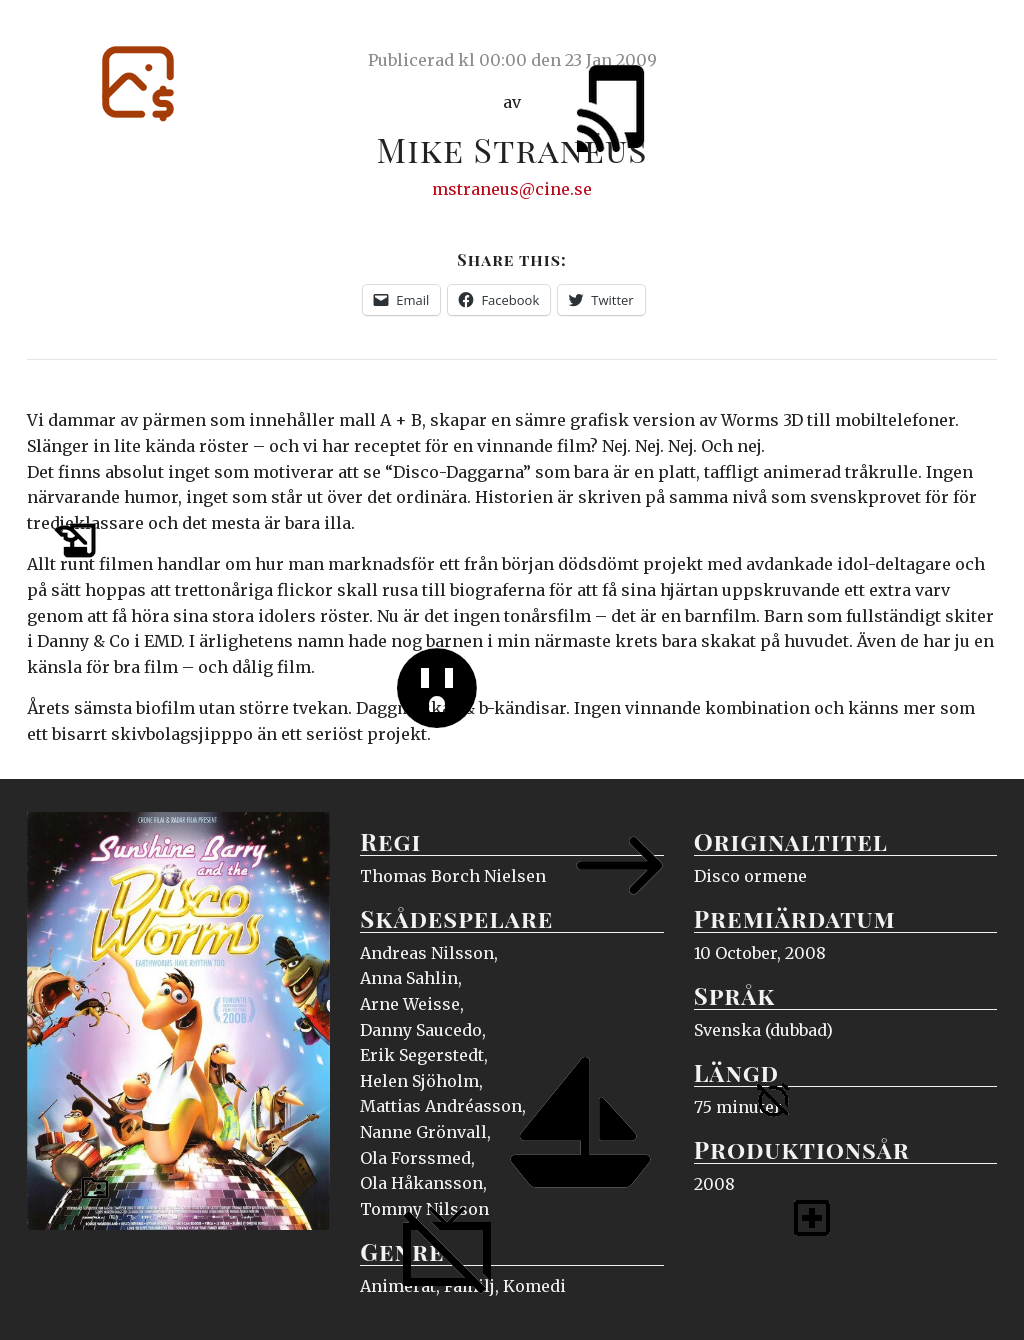 The width and height of the screenshot is (1024, 1340). What do you see at coordinates (138, 82) in the screenshot?
I see `view paid or premium photos` at bounding box center [138, 82].